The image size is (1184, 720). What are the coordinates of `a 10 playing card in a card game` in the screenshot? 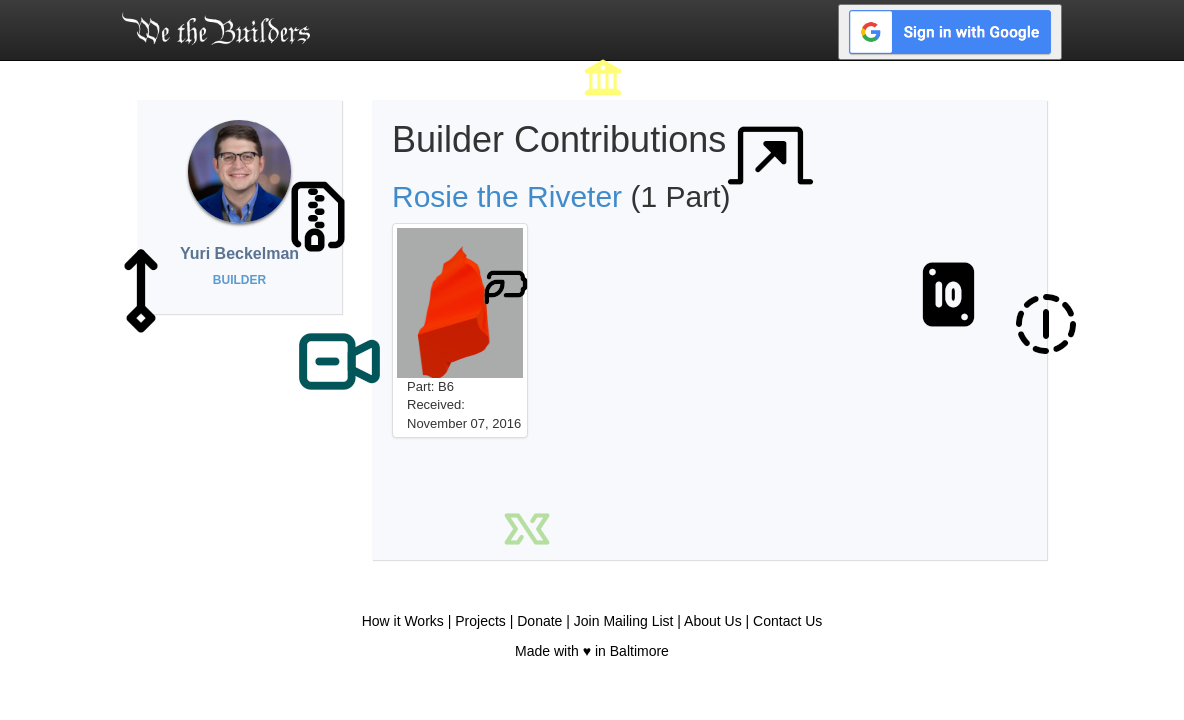 It's located at (948, 294).